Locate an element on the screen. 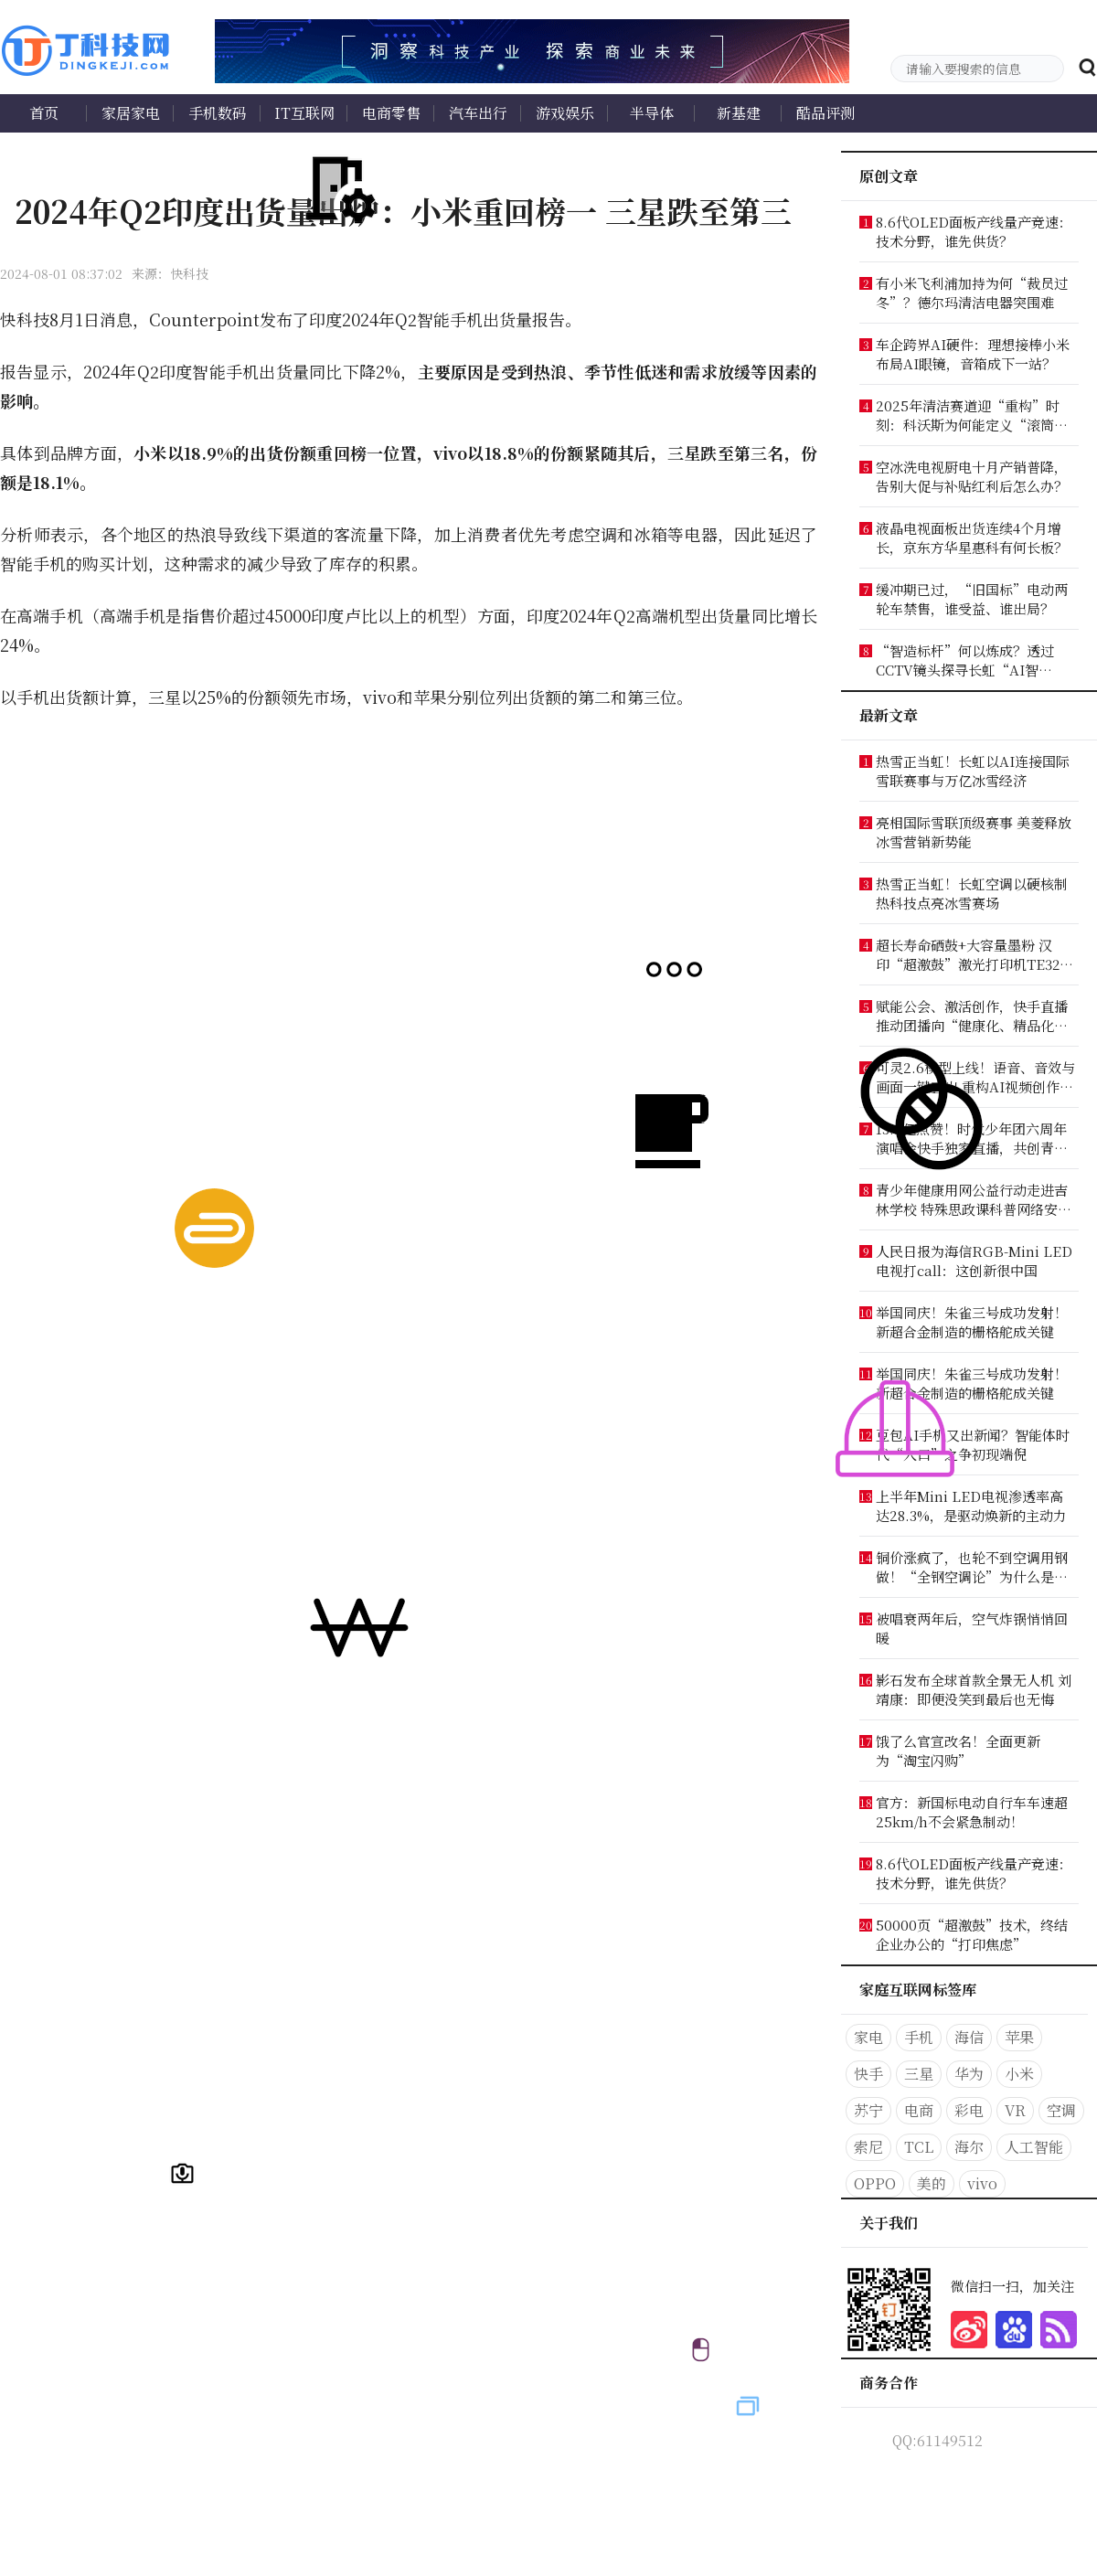 Image resolution: width=1097 pixels, height=2576 pixels. left mouse button click action is located at coordinates (700, 2349).